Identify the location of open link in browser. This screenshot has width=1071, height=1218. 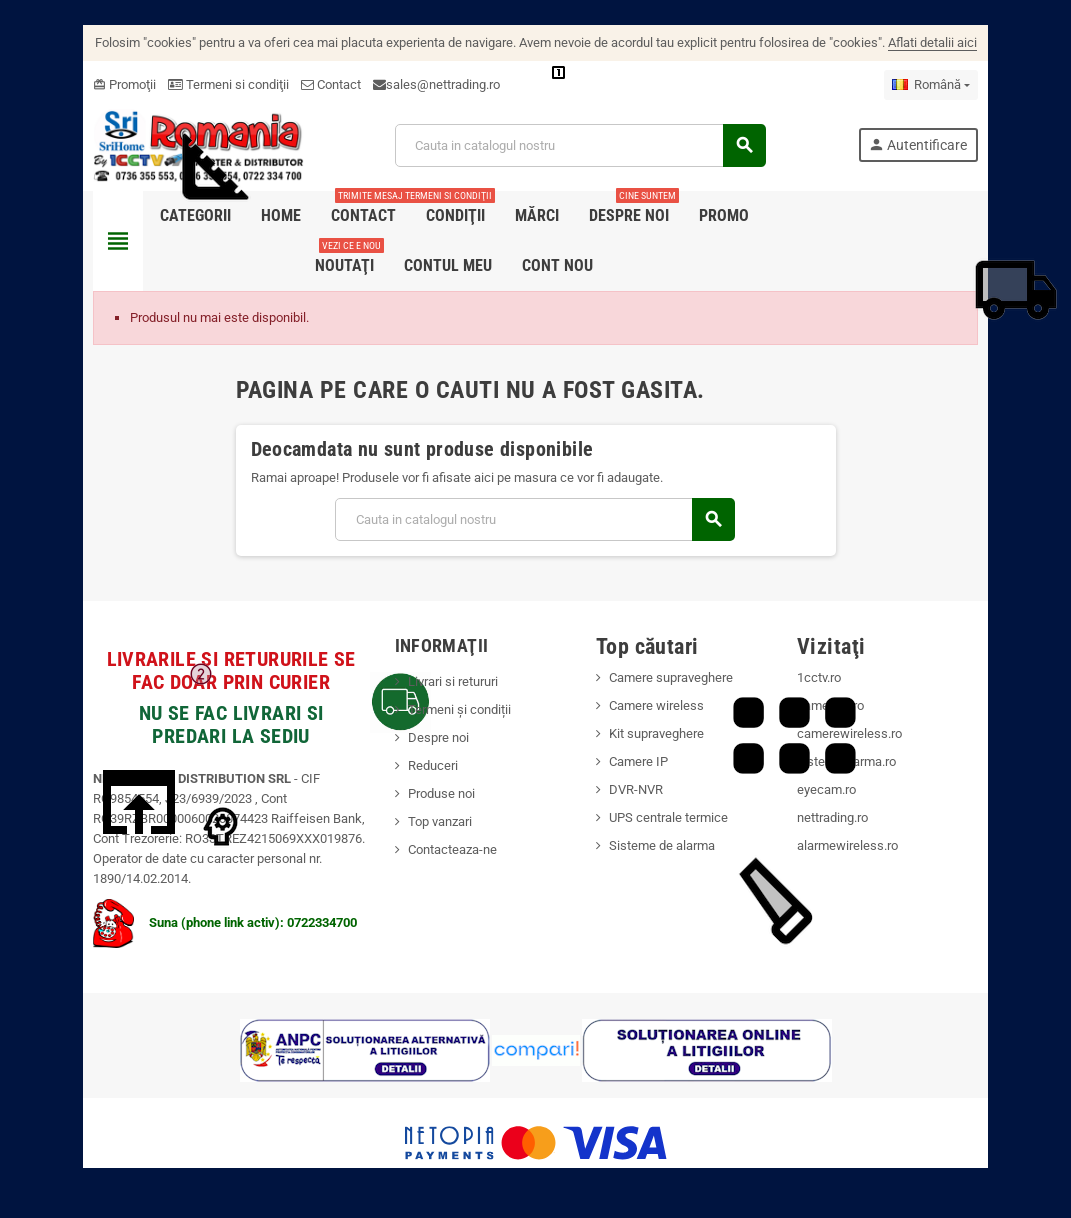
(139, 802).